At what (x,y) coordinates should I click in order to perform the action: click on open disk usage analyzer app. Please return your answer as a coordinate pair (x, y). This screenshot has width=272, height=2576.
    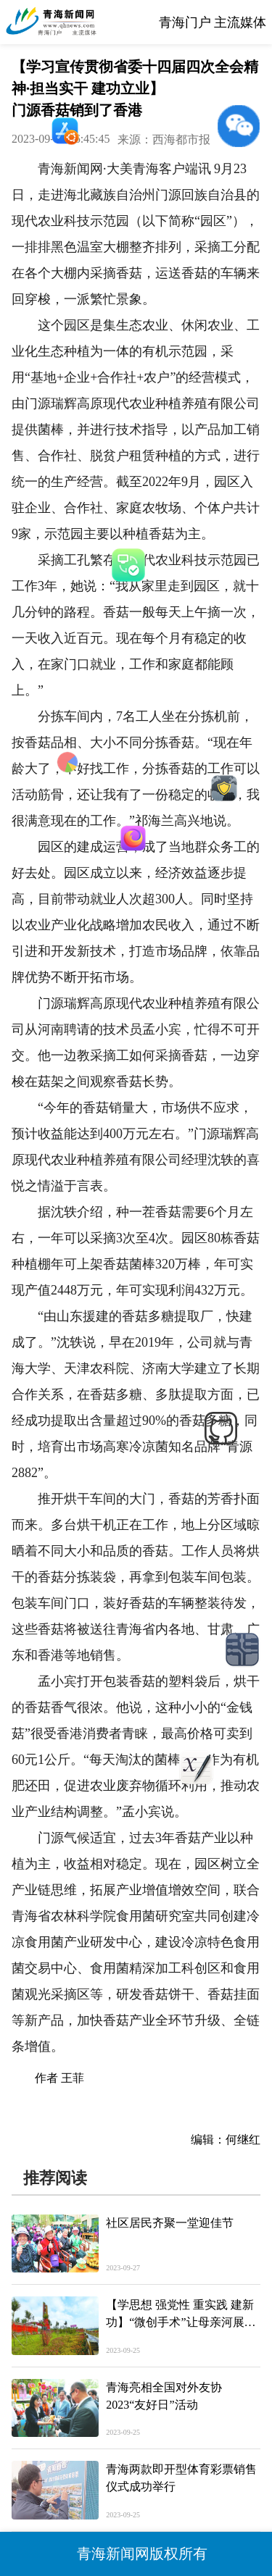
    Looking at the image, I should click on (67, 762).